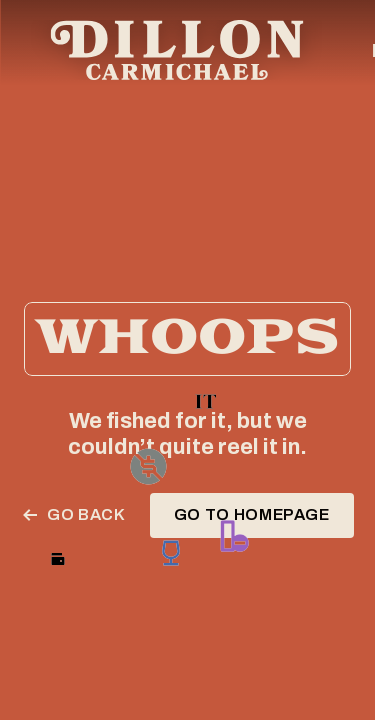 Image resolution: width=375 pixels, height=720 pixels. What do you see at coordinates (58, 559) in the screenshot?
I see `access your digital wallet` at bounding box center [58, 559].